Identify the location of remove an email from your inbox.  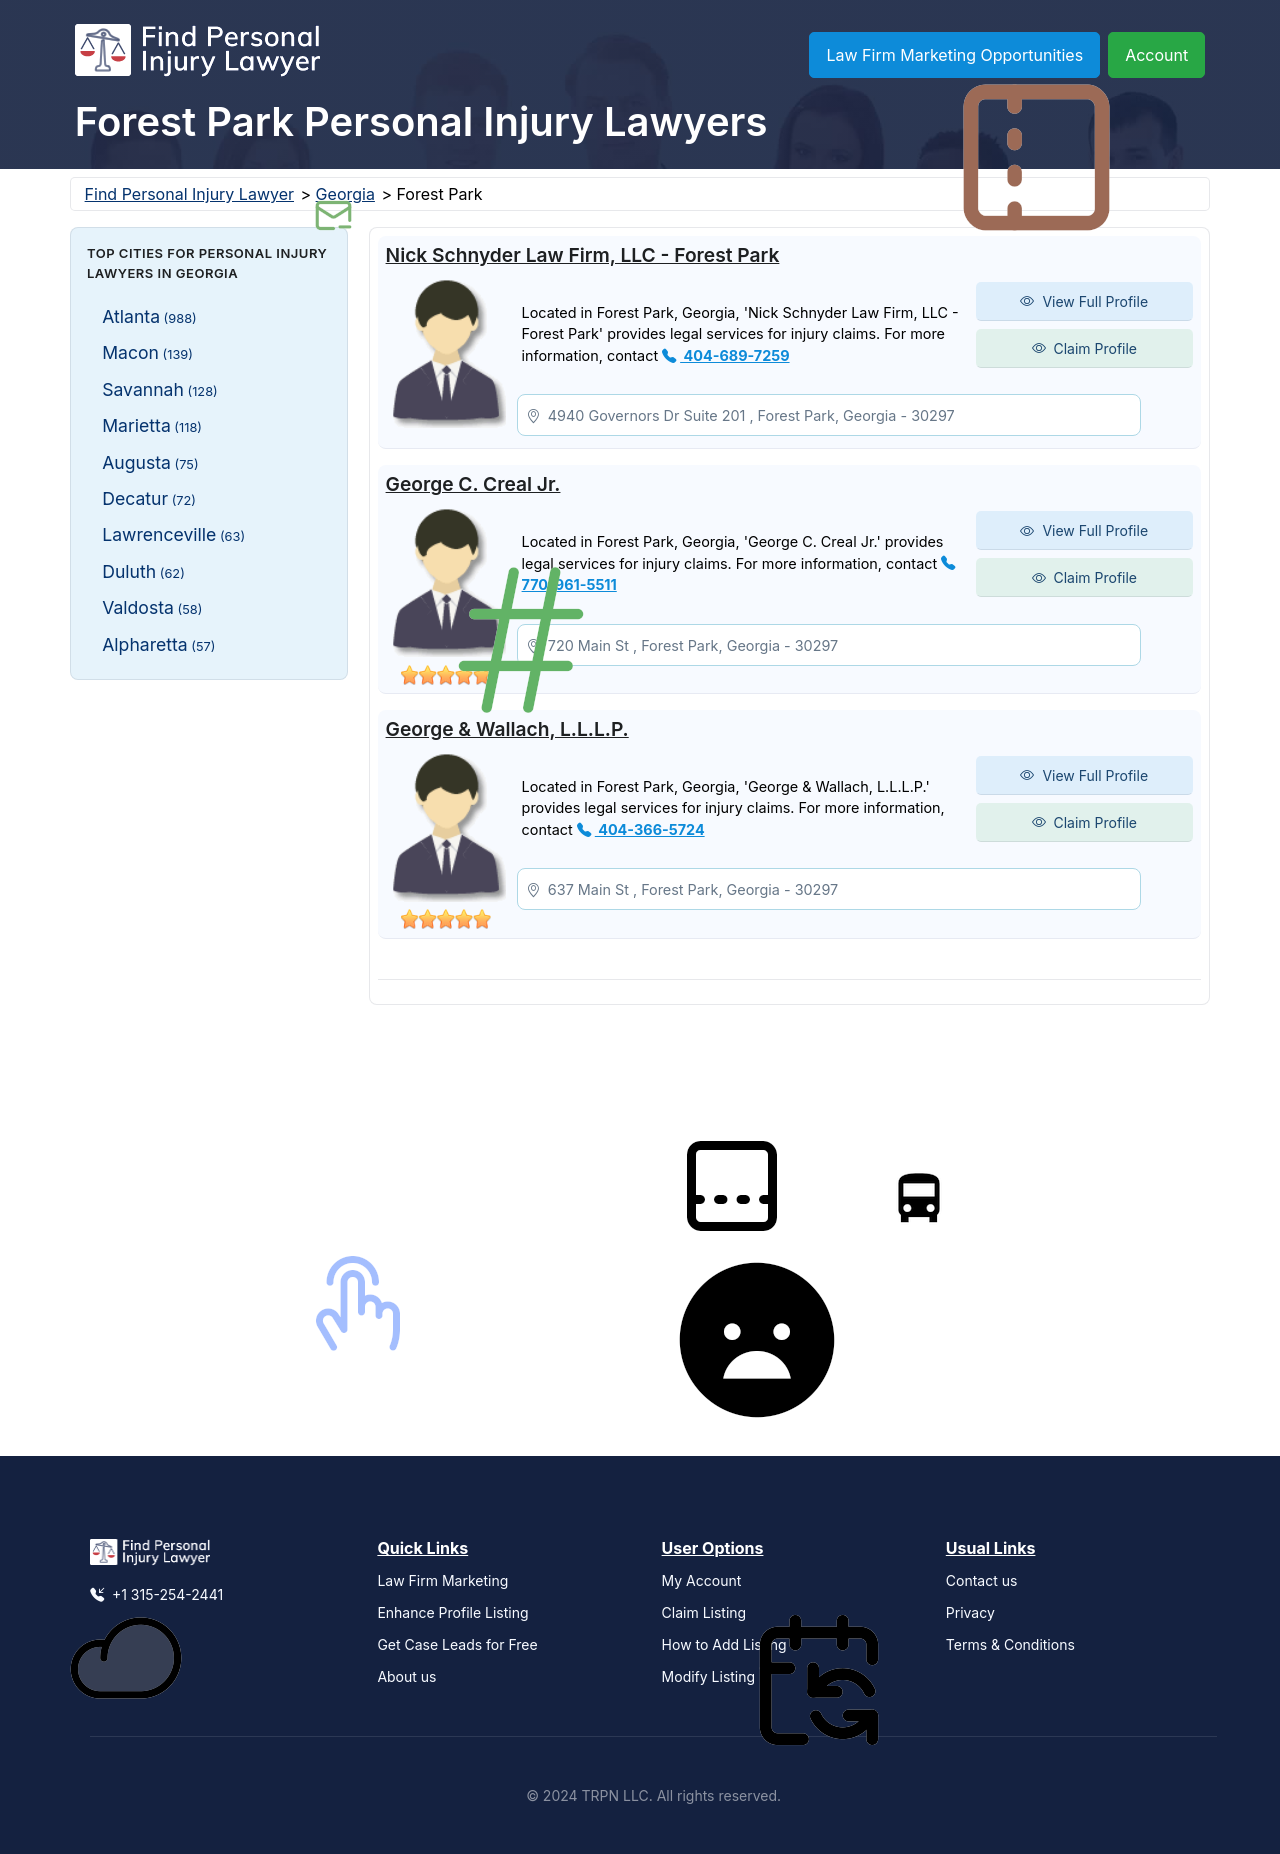
(333, 215).